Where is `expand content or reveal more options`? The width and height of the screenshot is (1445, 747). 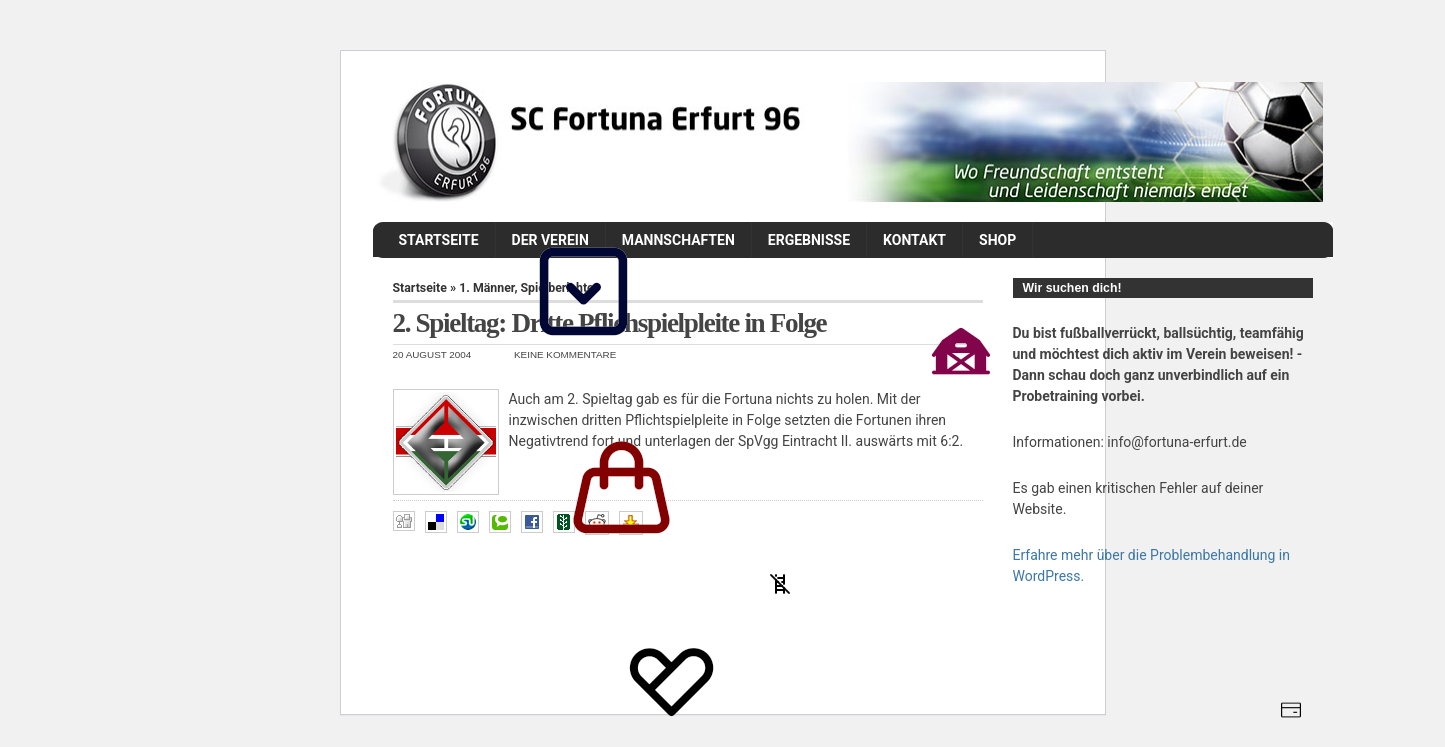
expand content or reveal more options is located at coordinates (583, 291).